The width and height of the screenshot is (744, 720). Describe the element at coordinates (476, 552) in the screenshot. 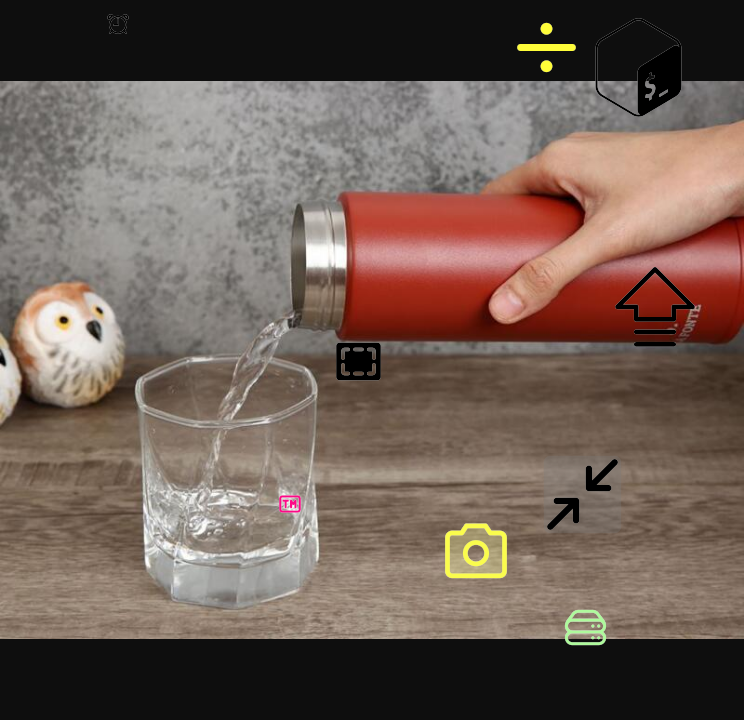

I see `take a photo` at that location.